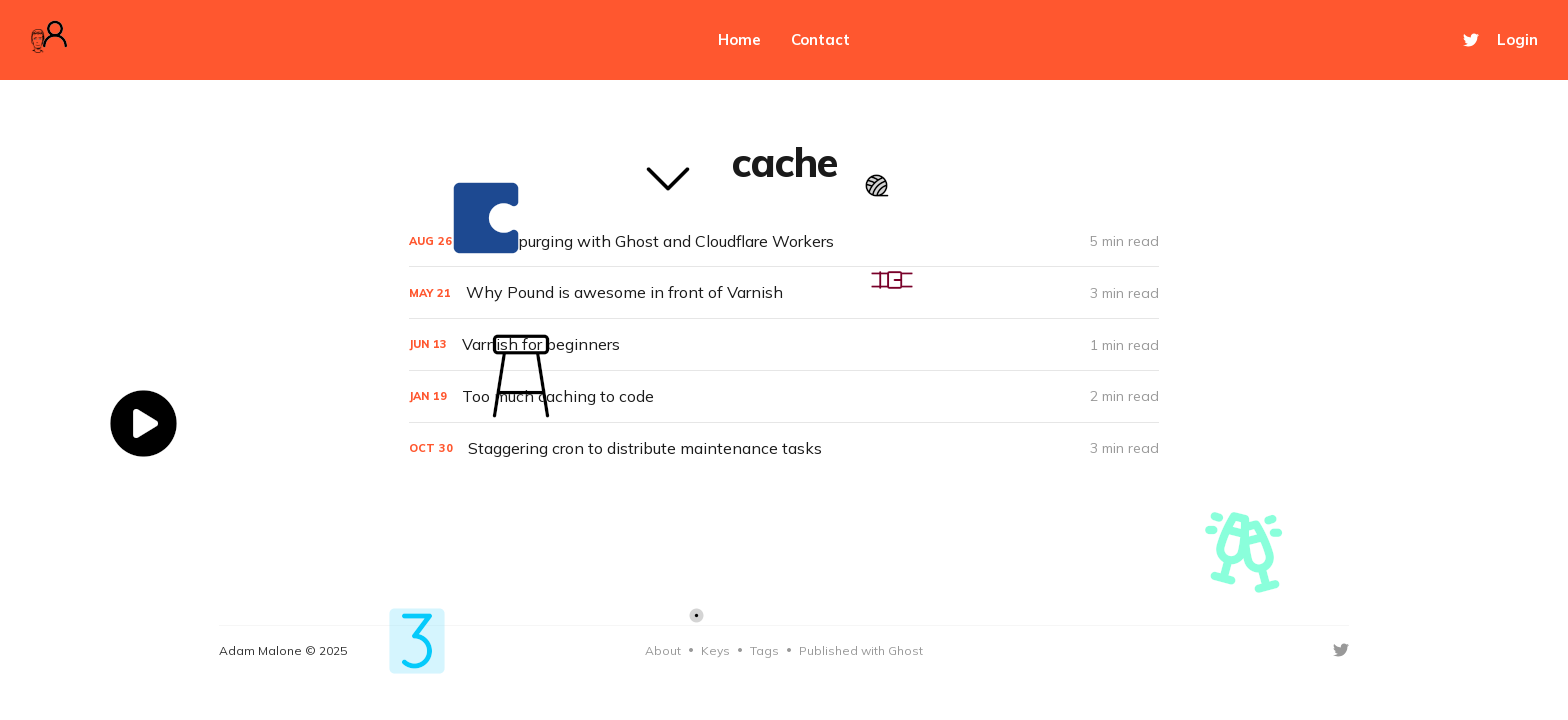  I want to click on open Coda app, so click(486, 218).